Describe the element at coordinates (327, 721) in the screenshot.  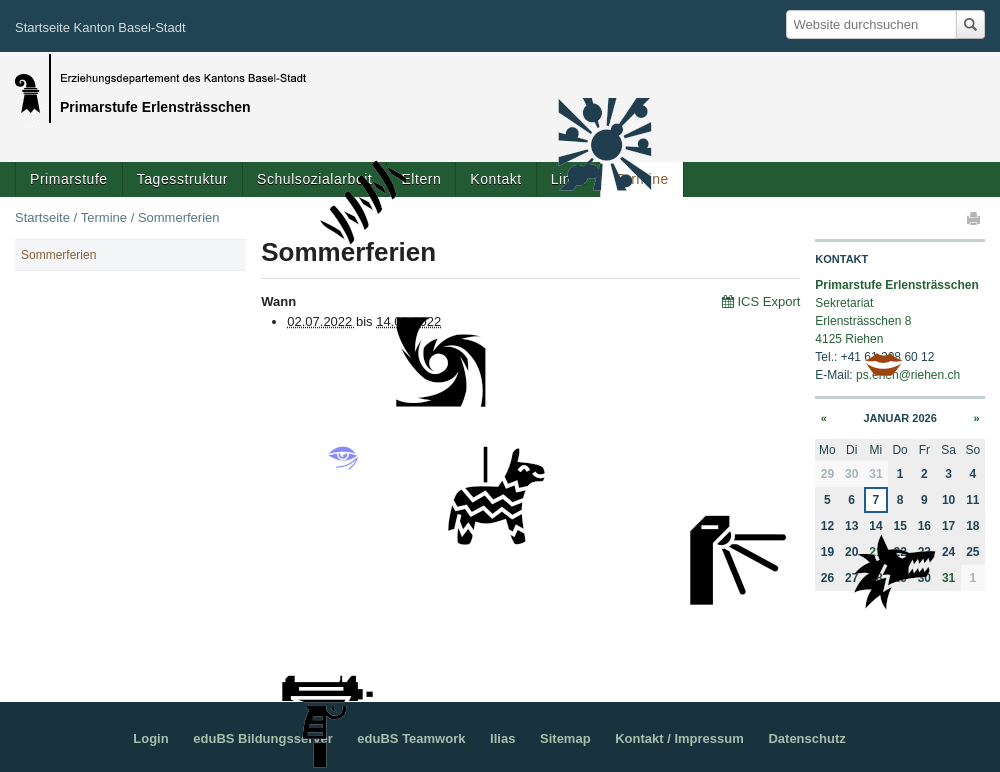
I see `select uzi weapon in game inventory` at that location.